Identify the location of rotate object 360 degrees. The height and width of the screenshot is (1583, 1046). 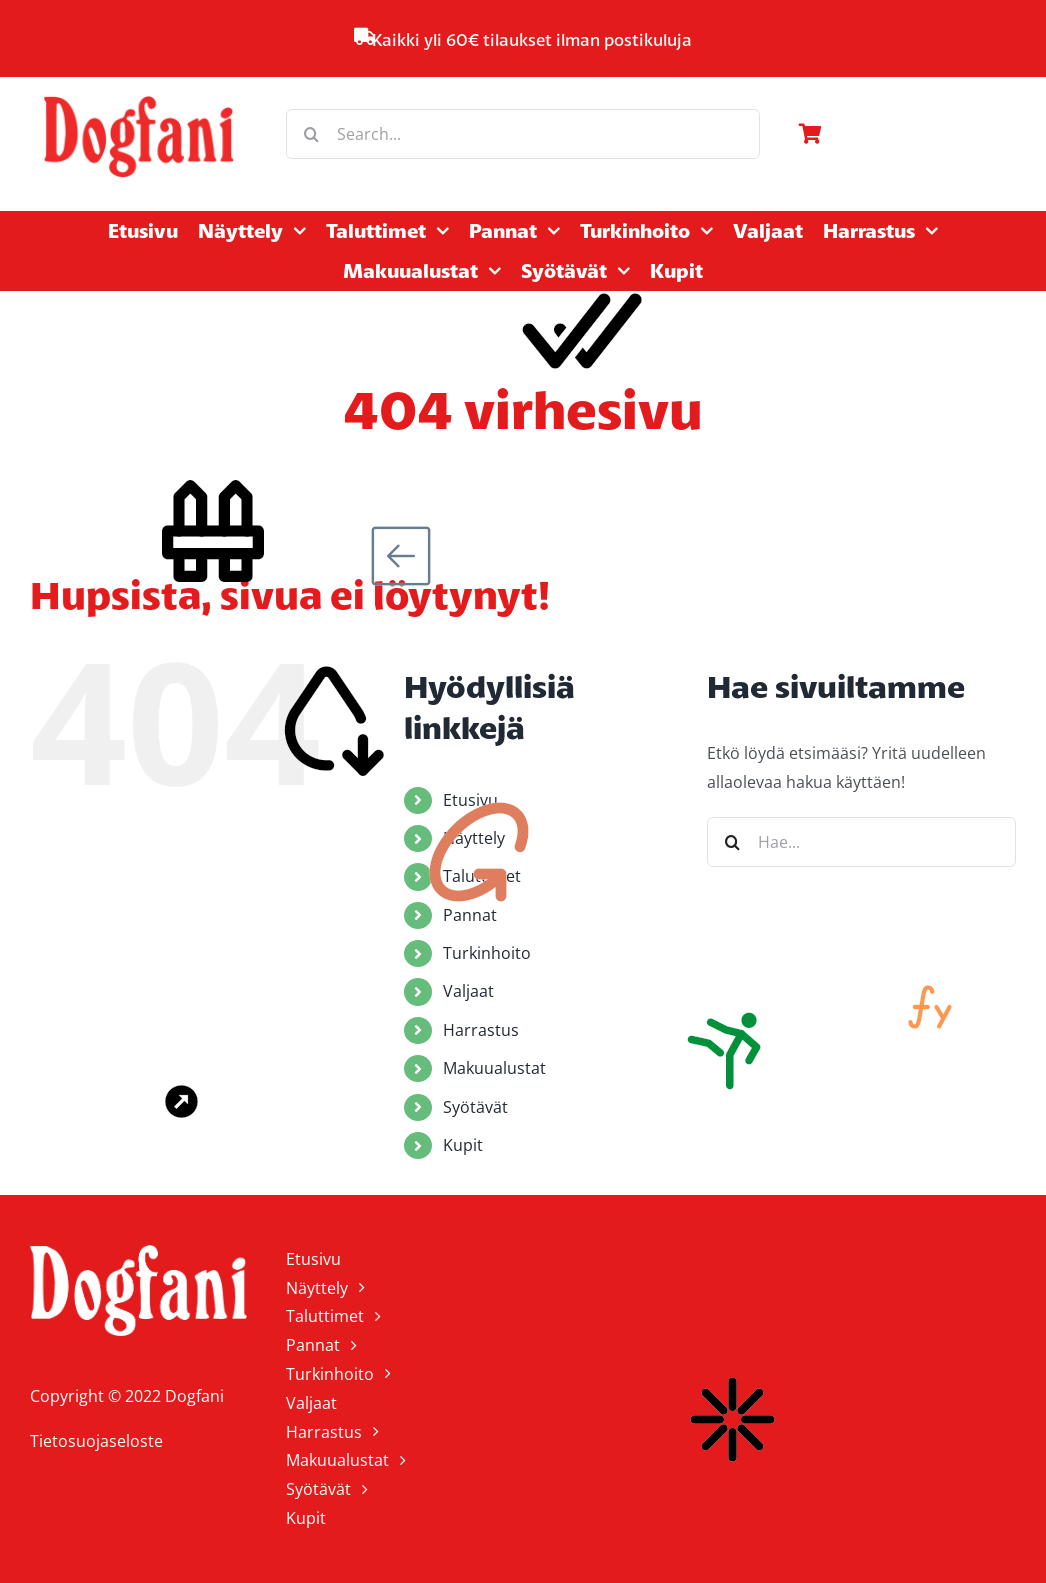
(479, 852).